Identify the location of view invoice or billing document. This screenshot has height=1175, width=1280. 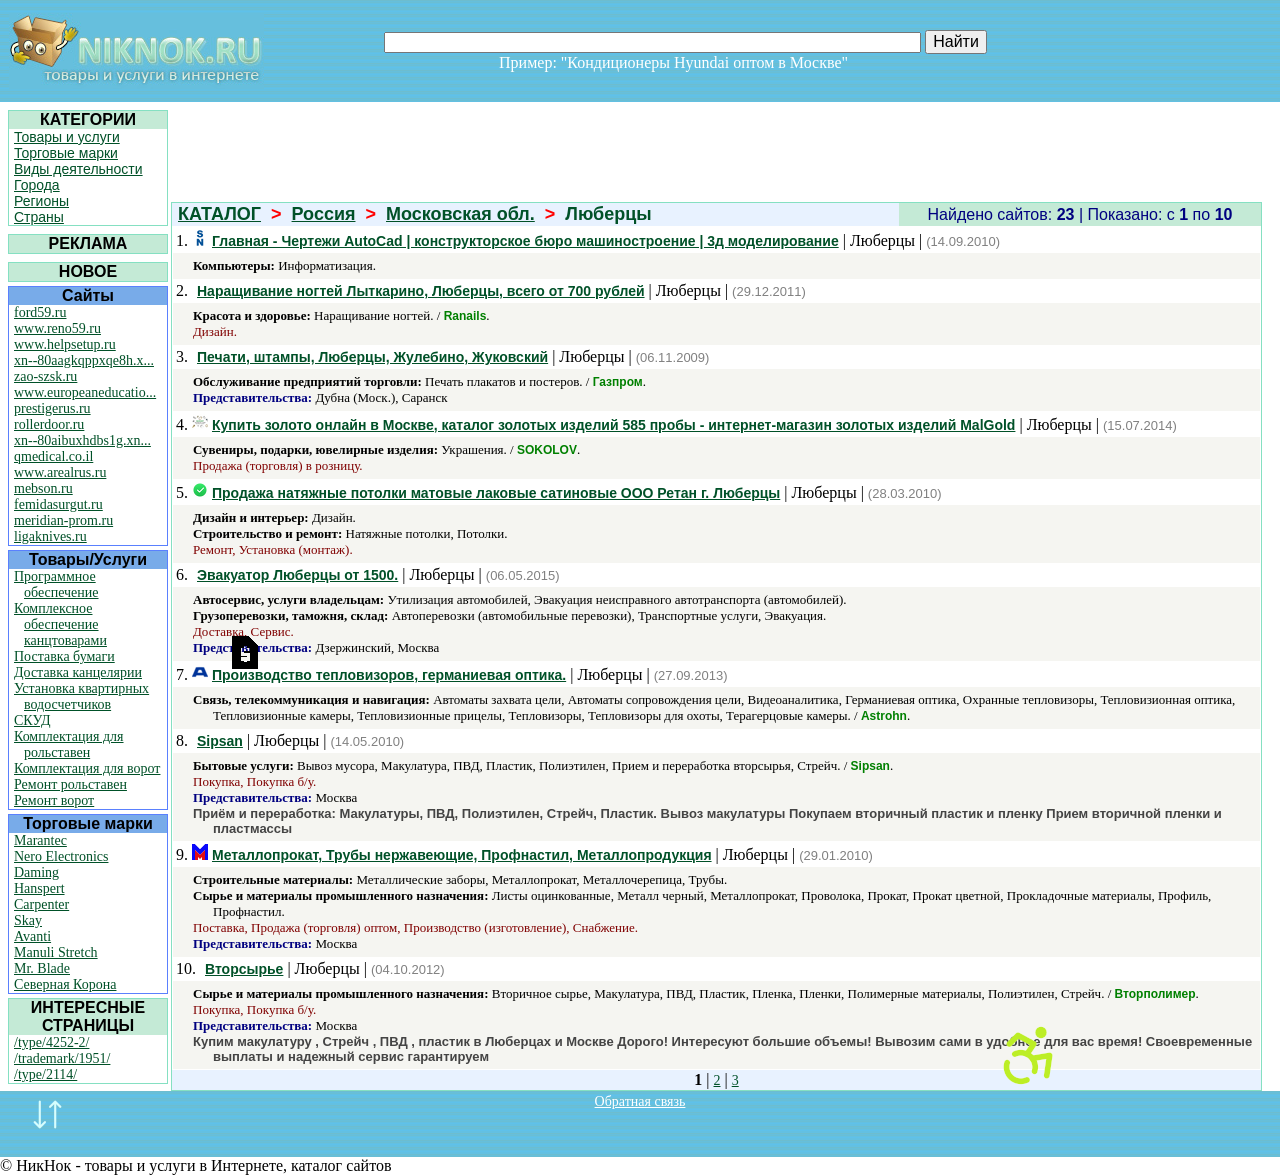
(245, 652).